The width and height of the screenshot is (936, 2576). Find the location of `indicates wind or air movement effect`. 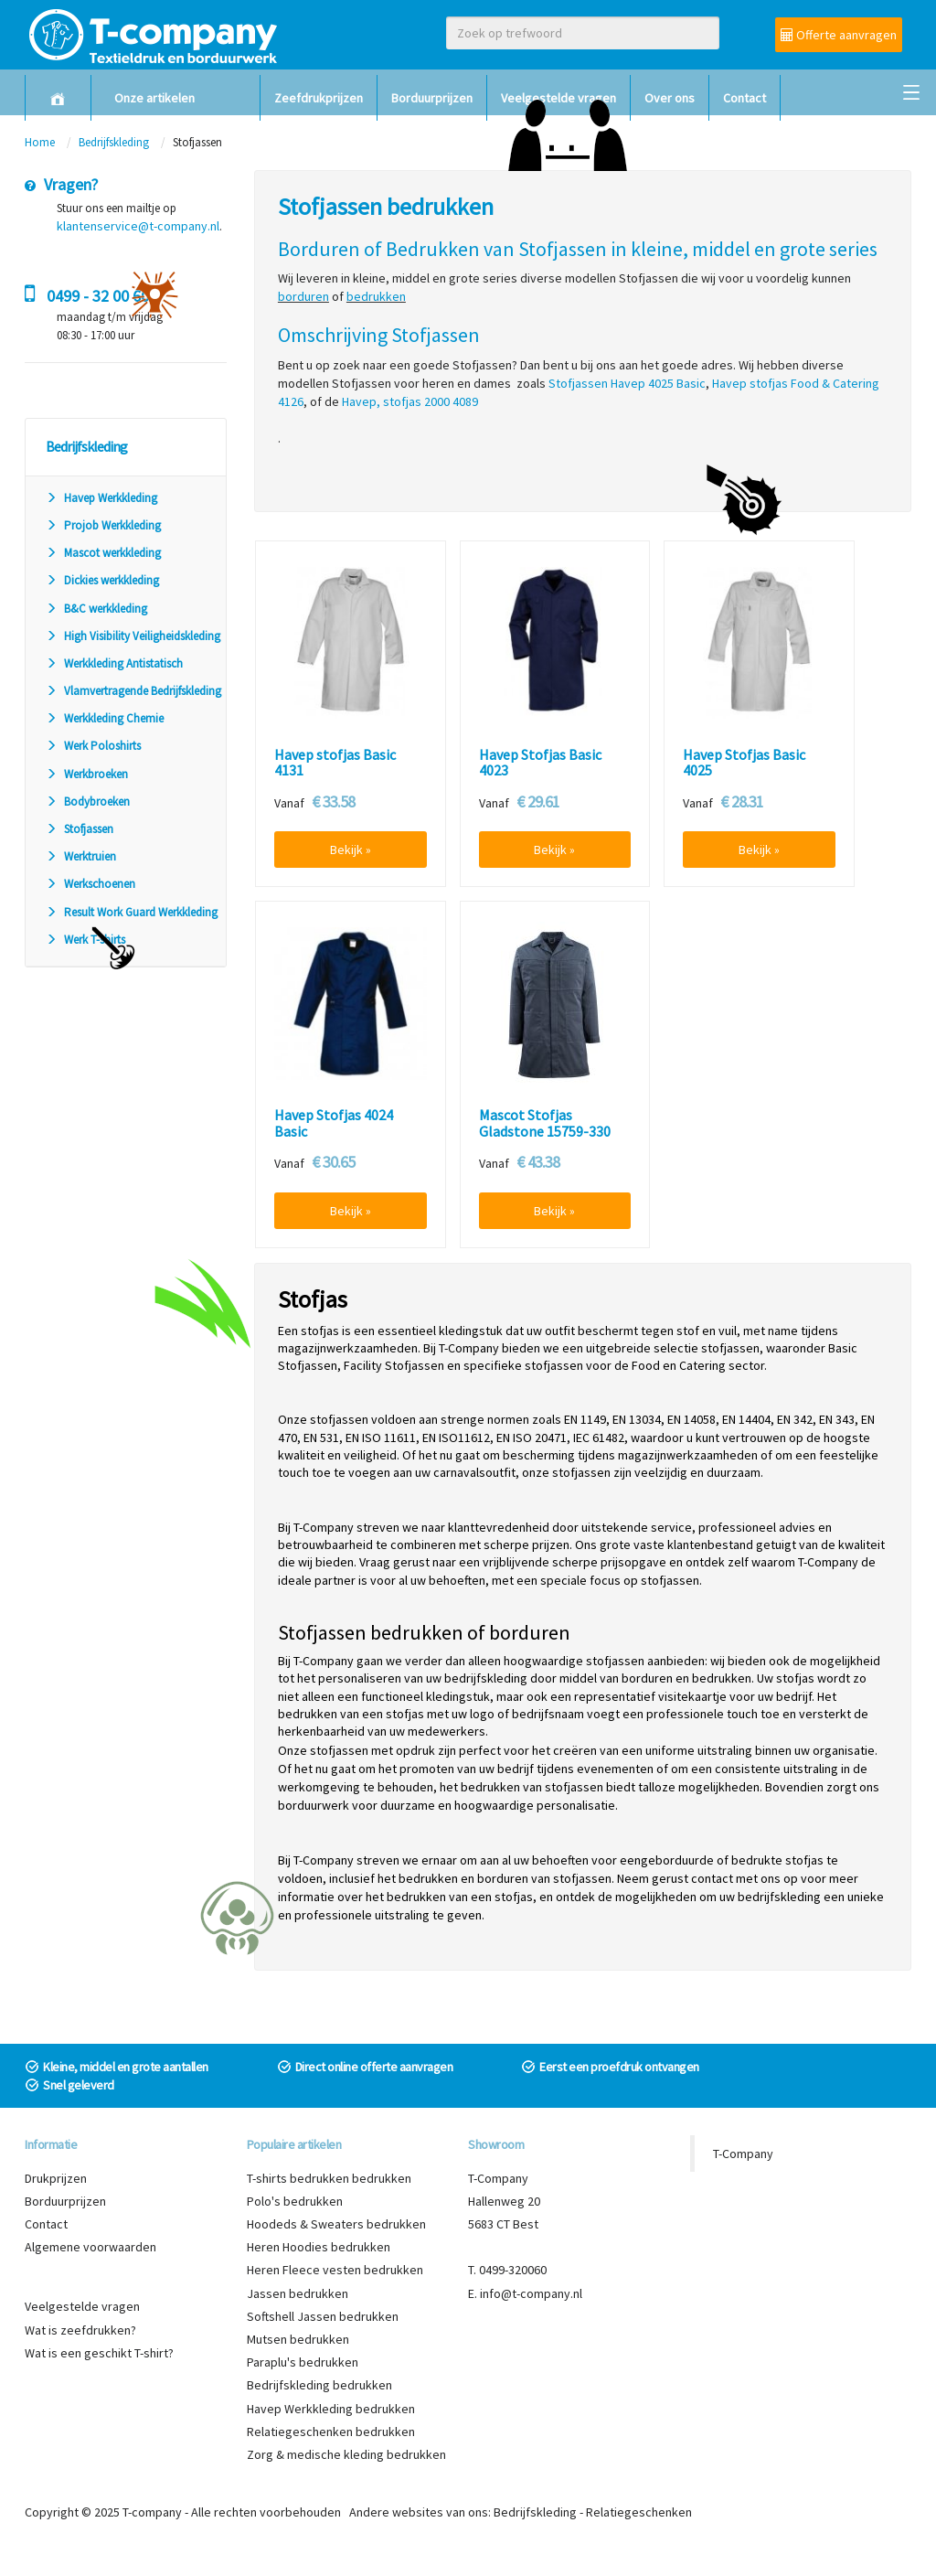

indicates wind or air movement effect is located at coordinates (202, 1306).